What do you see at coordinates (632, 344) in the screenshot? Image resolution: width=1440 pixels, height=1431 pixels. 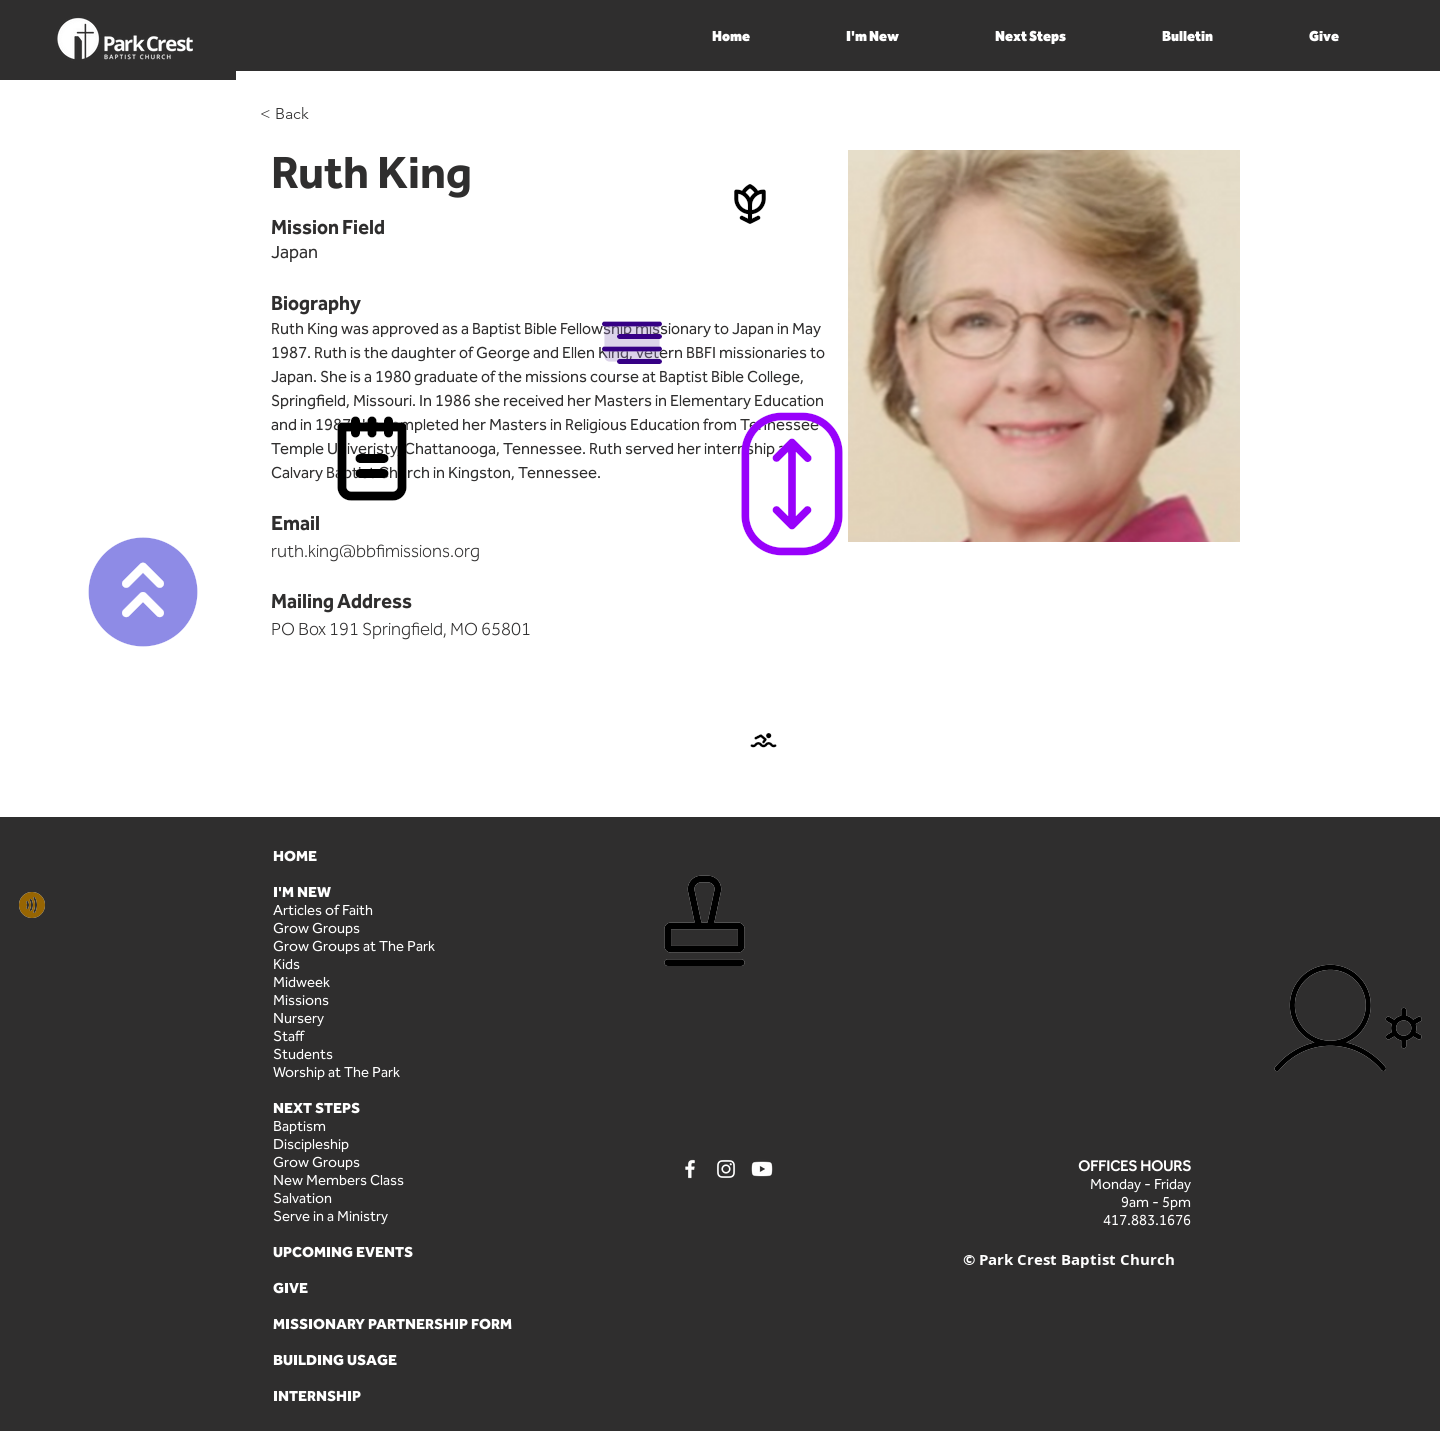 I see `align text to the right` at bounding box center [632, 344].